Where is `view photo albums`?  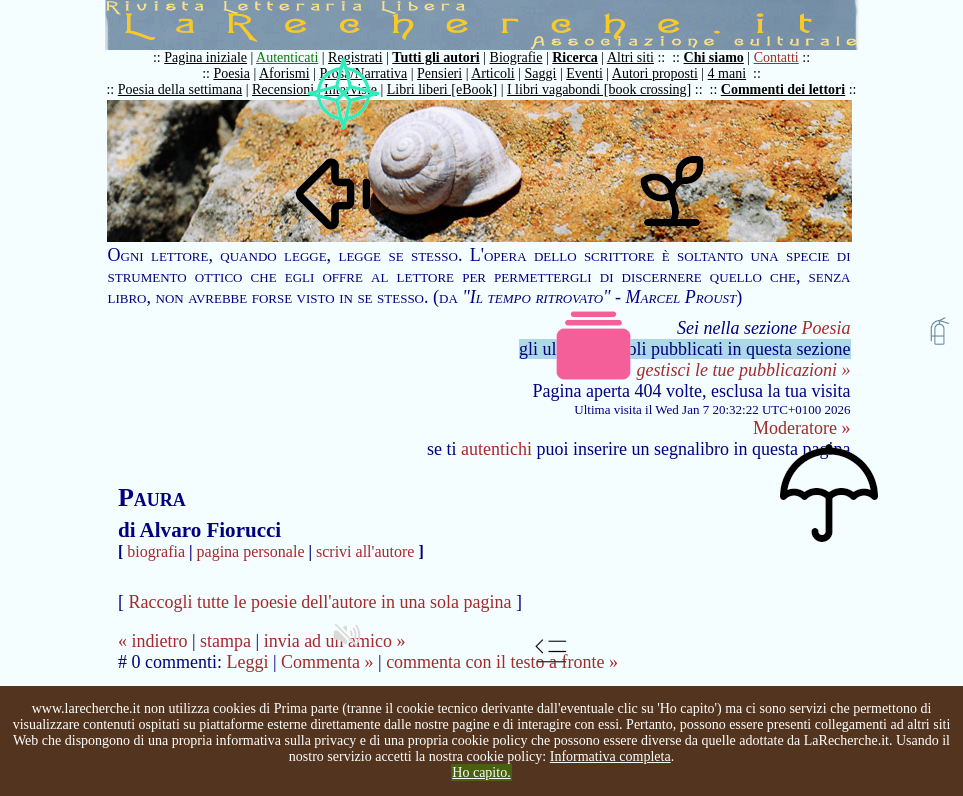 view photo albums is located at coordinates (593, 345).